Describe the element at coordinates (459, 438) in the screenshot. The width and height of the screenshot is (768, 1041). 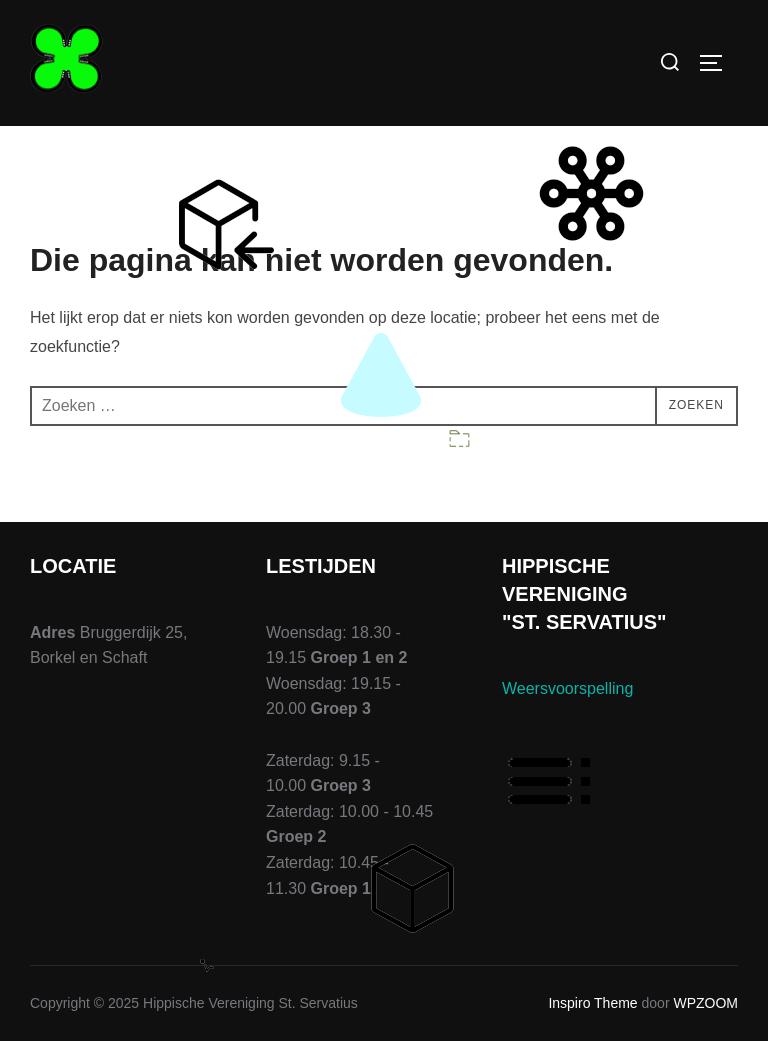
I see `create a new folder` at that location.